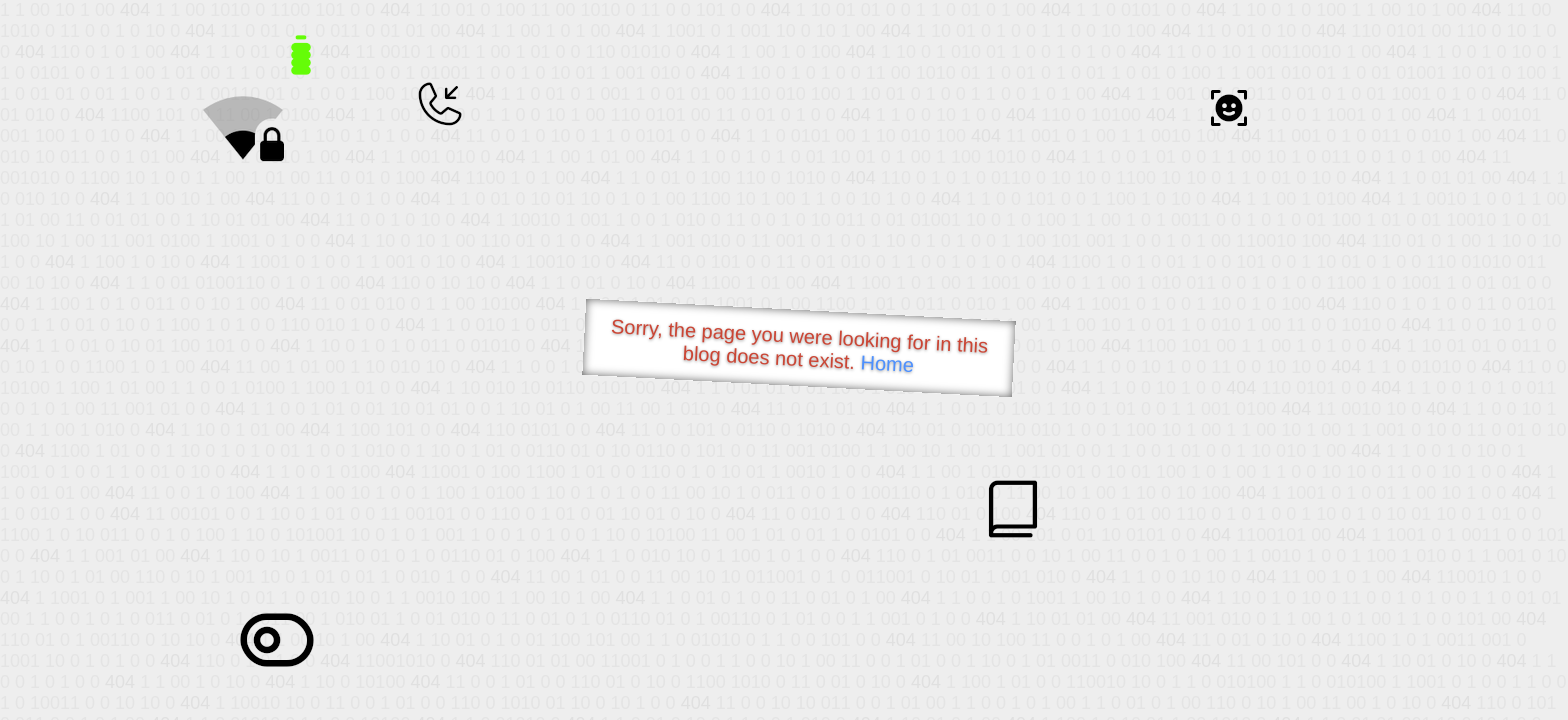  I want to click on toggle switch in off position, so click(277, 640).